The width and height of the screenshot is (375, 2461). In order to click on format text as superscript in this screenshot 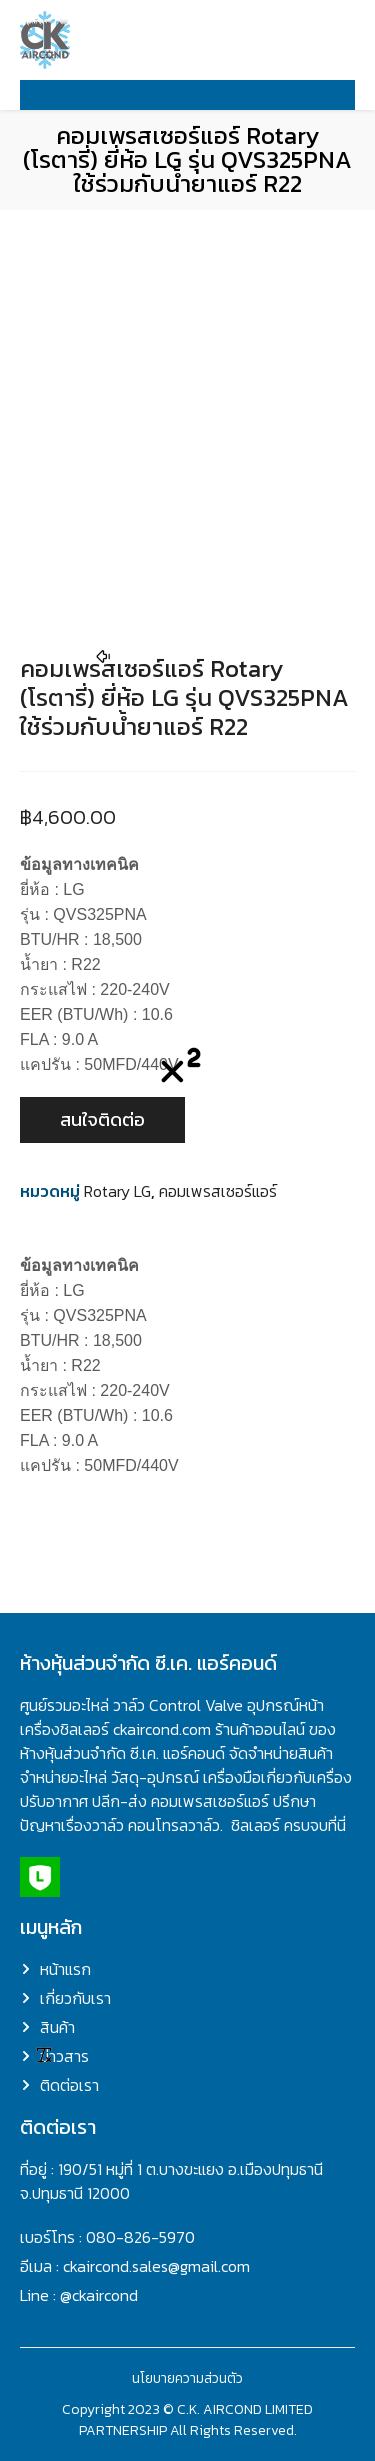, I will do `click(181, 1065)`.